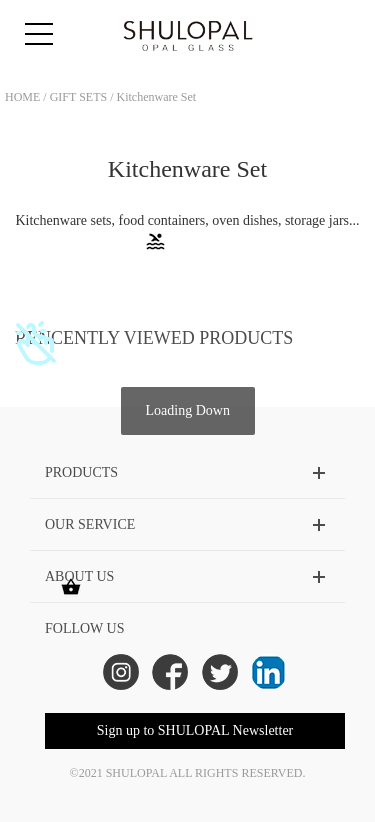 The image size is (375, 822). Describe the element at coordinates (36, 343) in the screenshot. I see `click or tap interaction disabled` at that location.